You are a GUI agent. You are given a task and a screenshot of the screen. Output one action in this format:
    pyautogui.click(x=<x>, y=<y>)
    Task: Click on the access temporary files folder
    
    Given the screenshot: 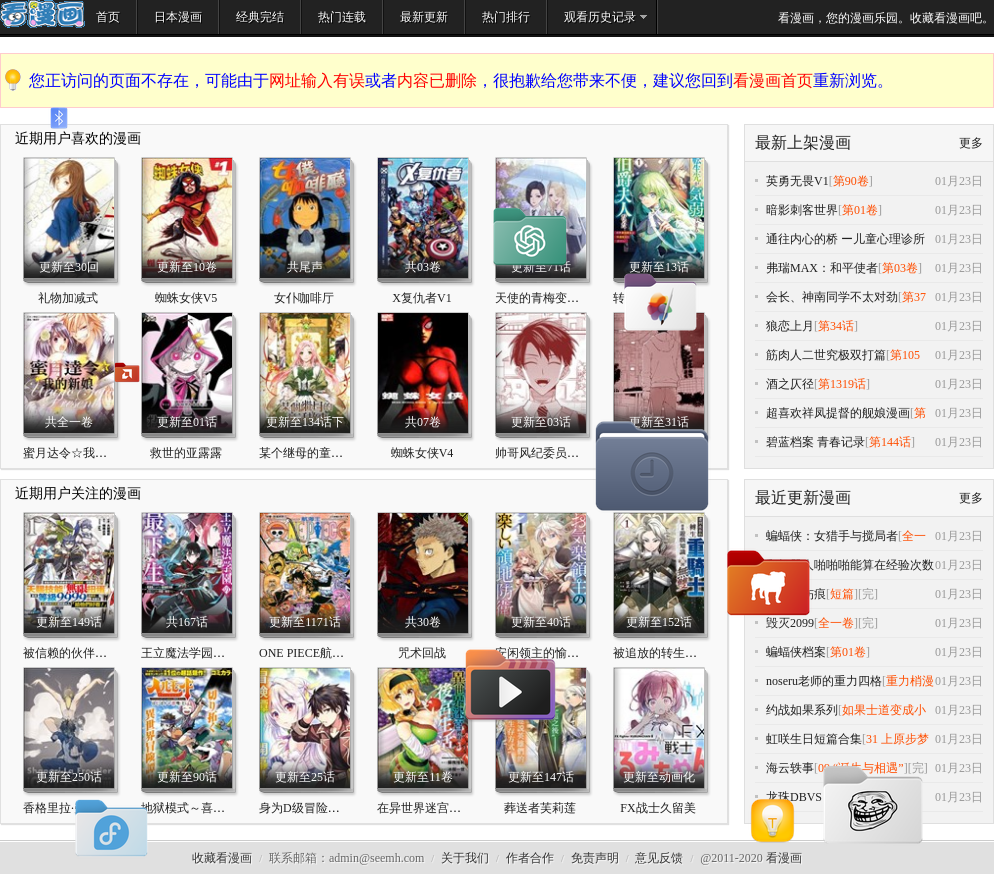 What is the action you would take?
    pyautogui.click(x=652, y=466)
    